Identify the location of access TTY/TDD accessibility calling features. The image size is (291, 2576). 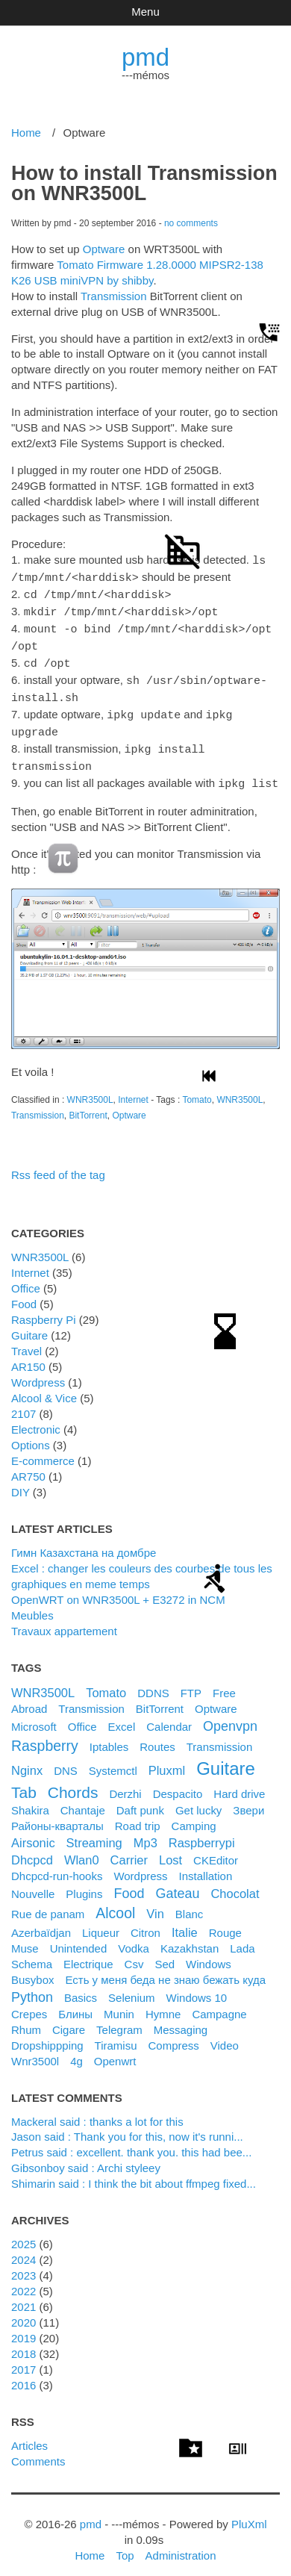
(269, 332).